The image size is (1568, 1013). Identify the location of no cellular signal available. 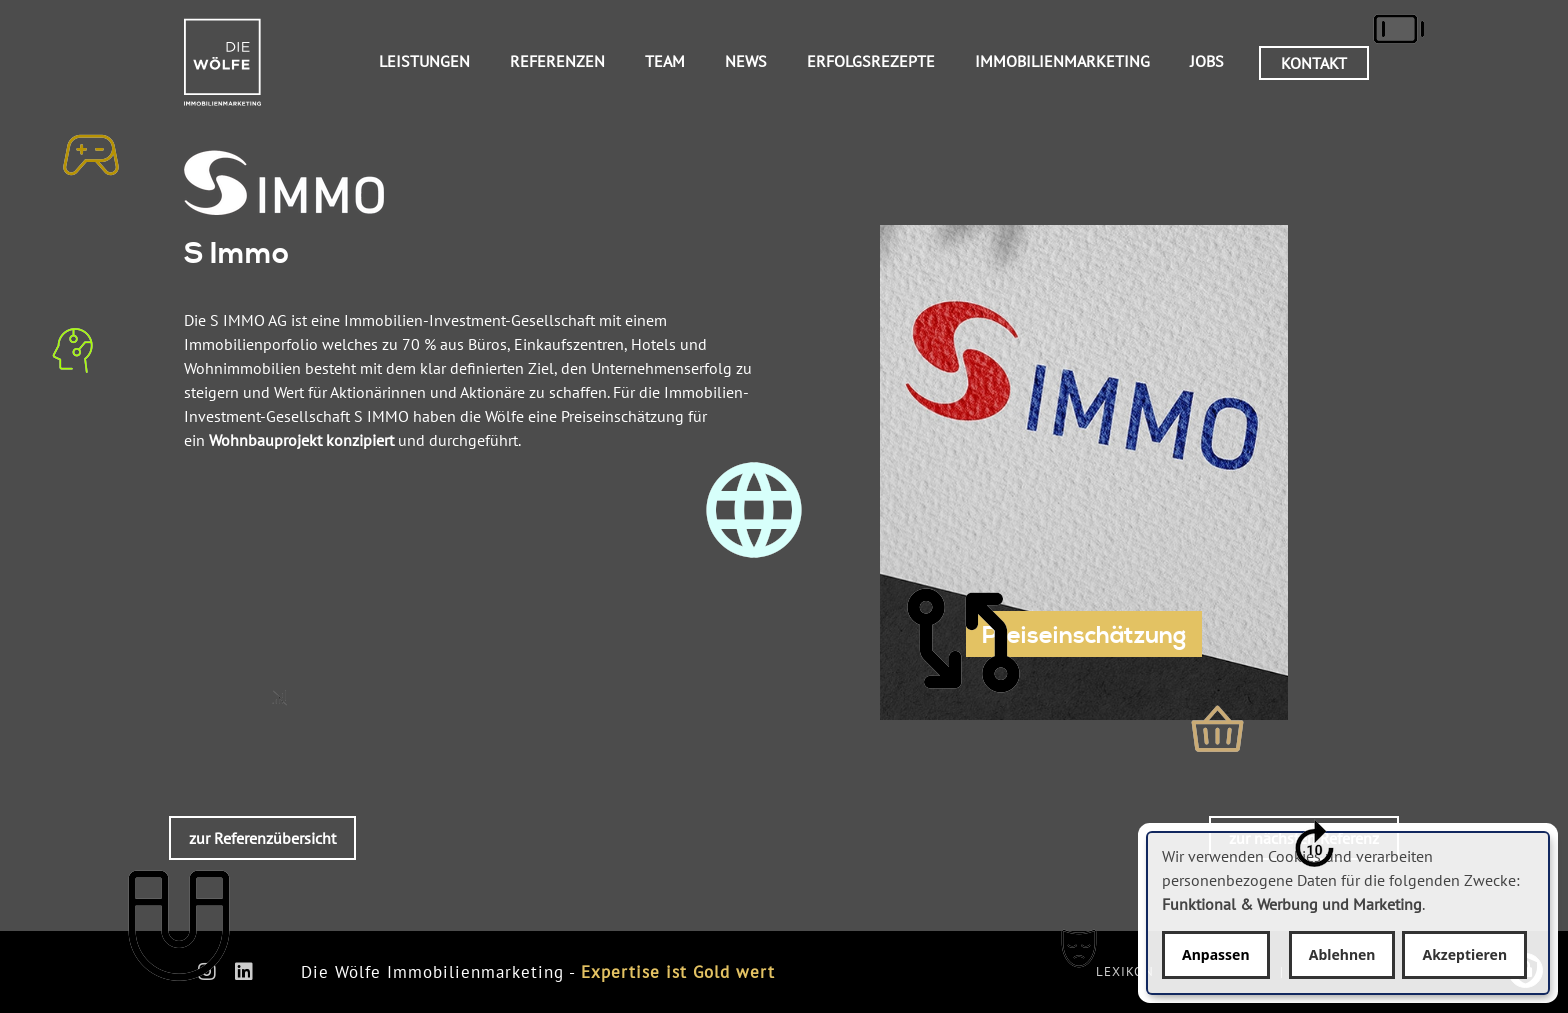
(280, 698).